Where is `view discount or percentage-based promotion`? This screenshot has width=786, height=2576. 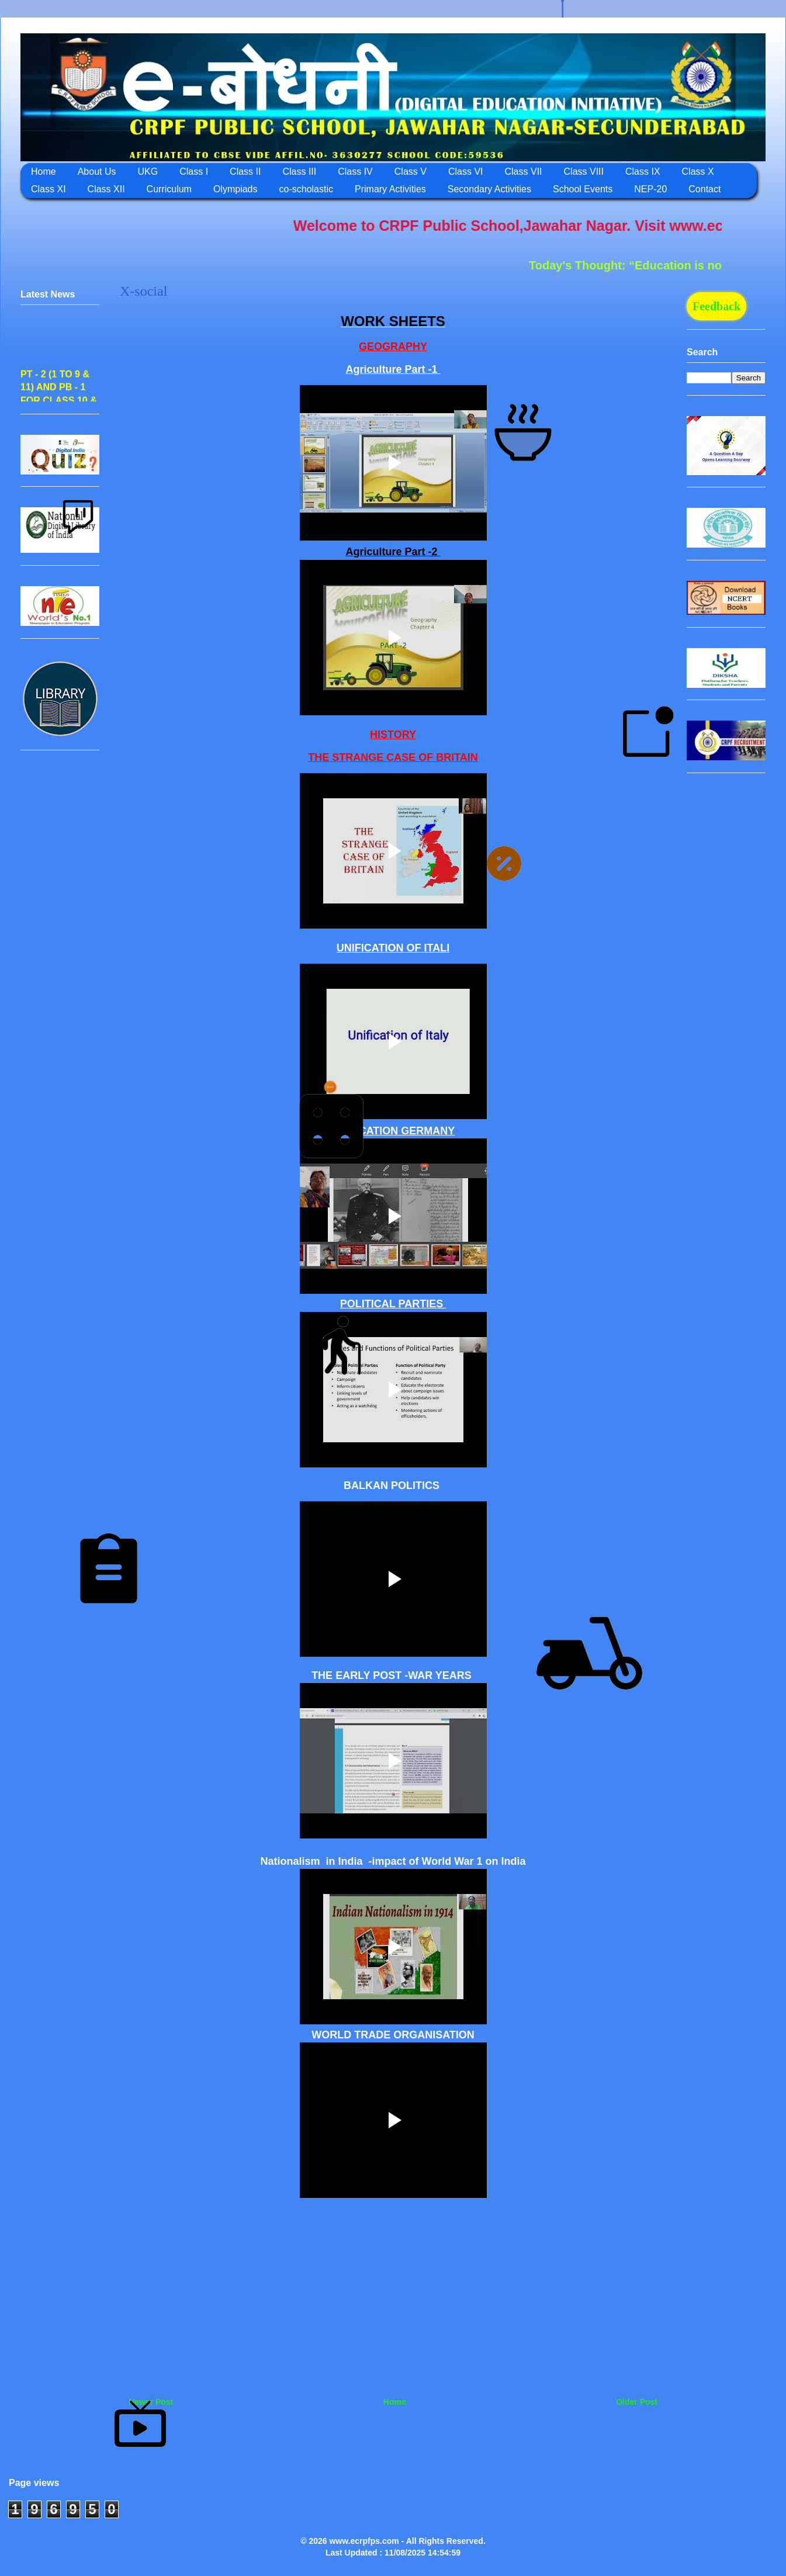 view discount or percentage-based promotion is located at coordinates (504, 863).